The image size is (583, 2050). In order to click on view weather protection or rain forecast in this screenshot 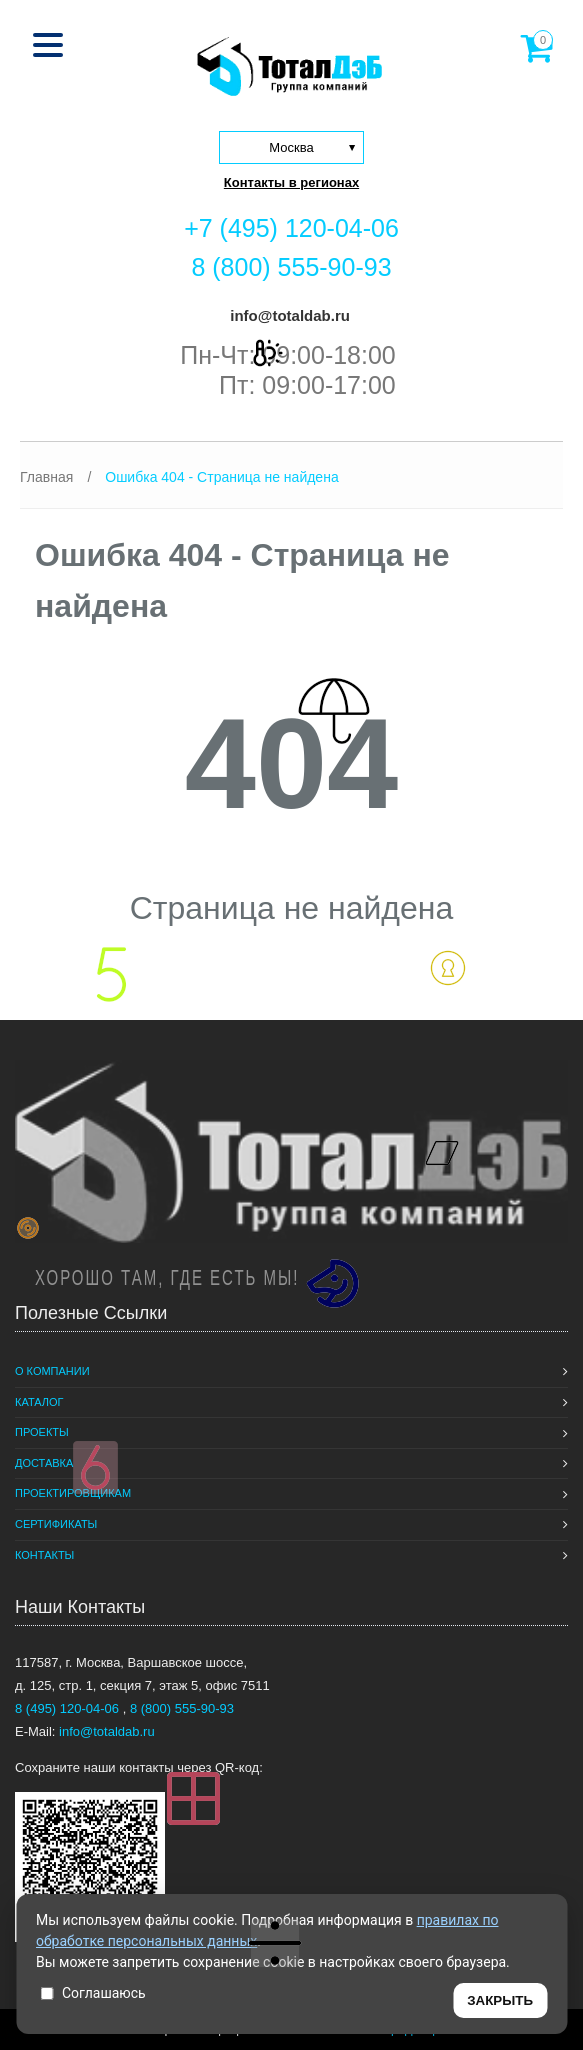, I will do `click(334, 711)`.